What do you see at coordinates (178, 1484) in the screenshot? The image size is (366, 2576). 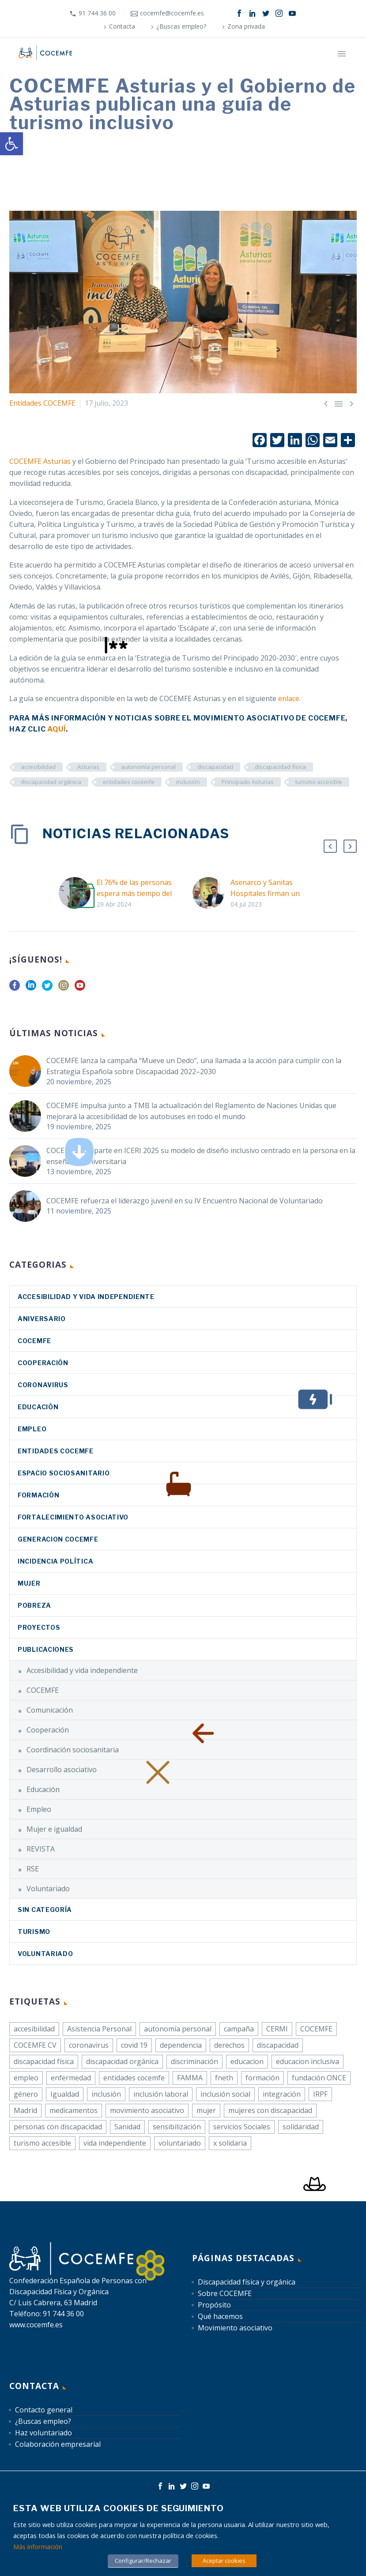 I see `indicates bathroom amenity available` at bounding box center [178, 1484].